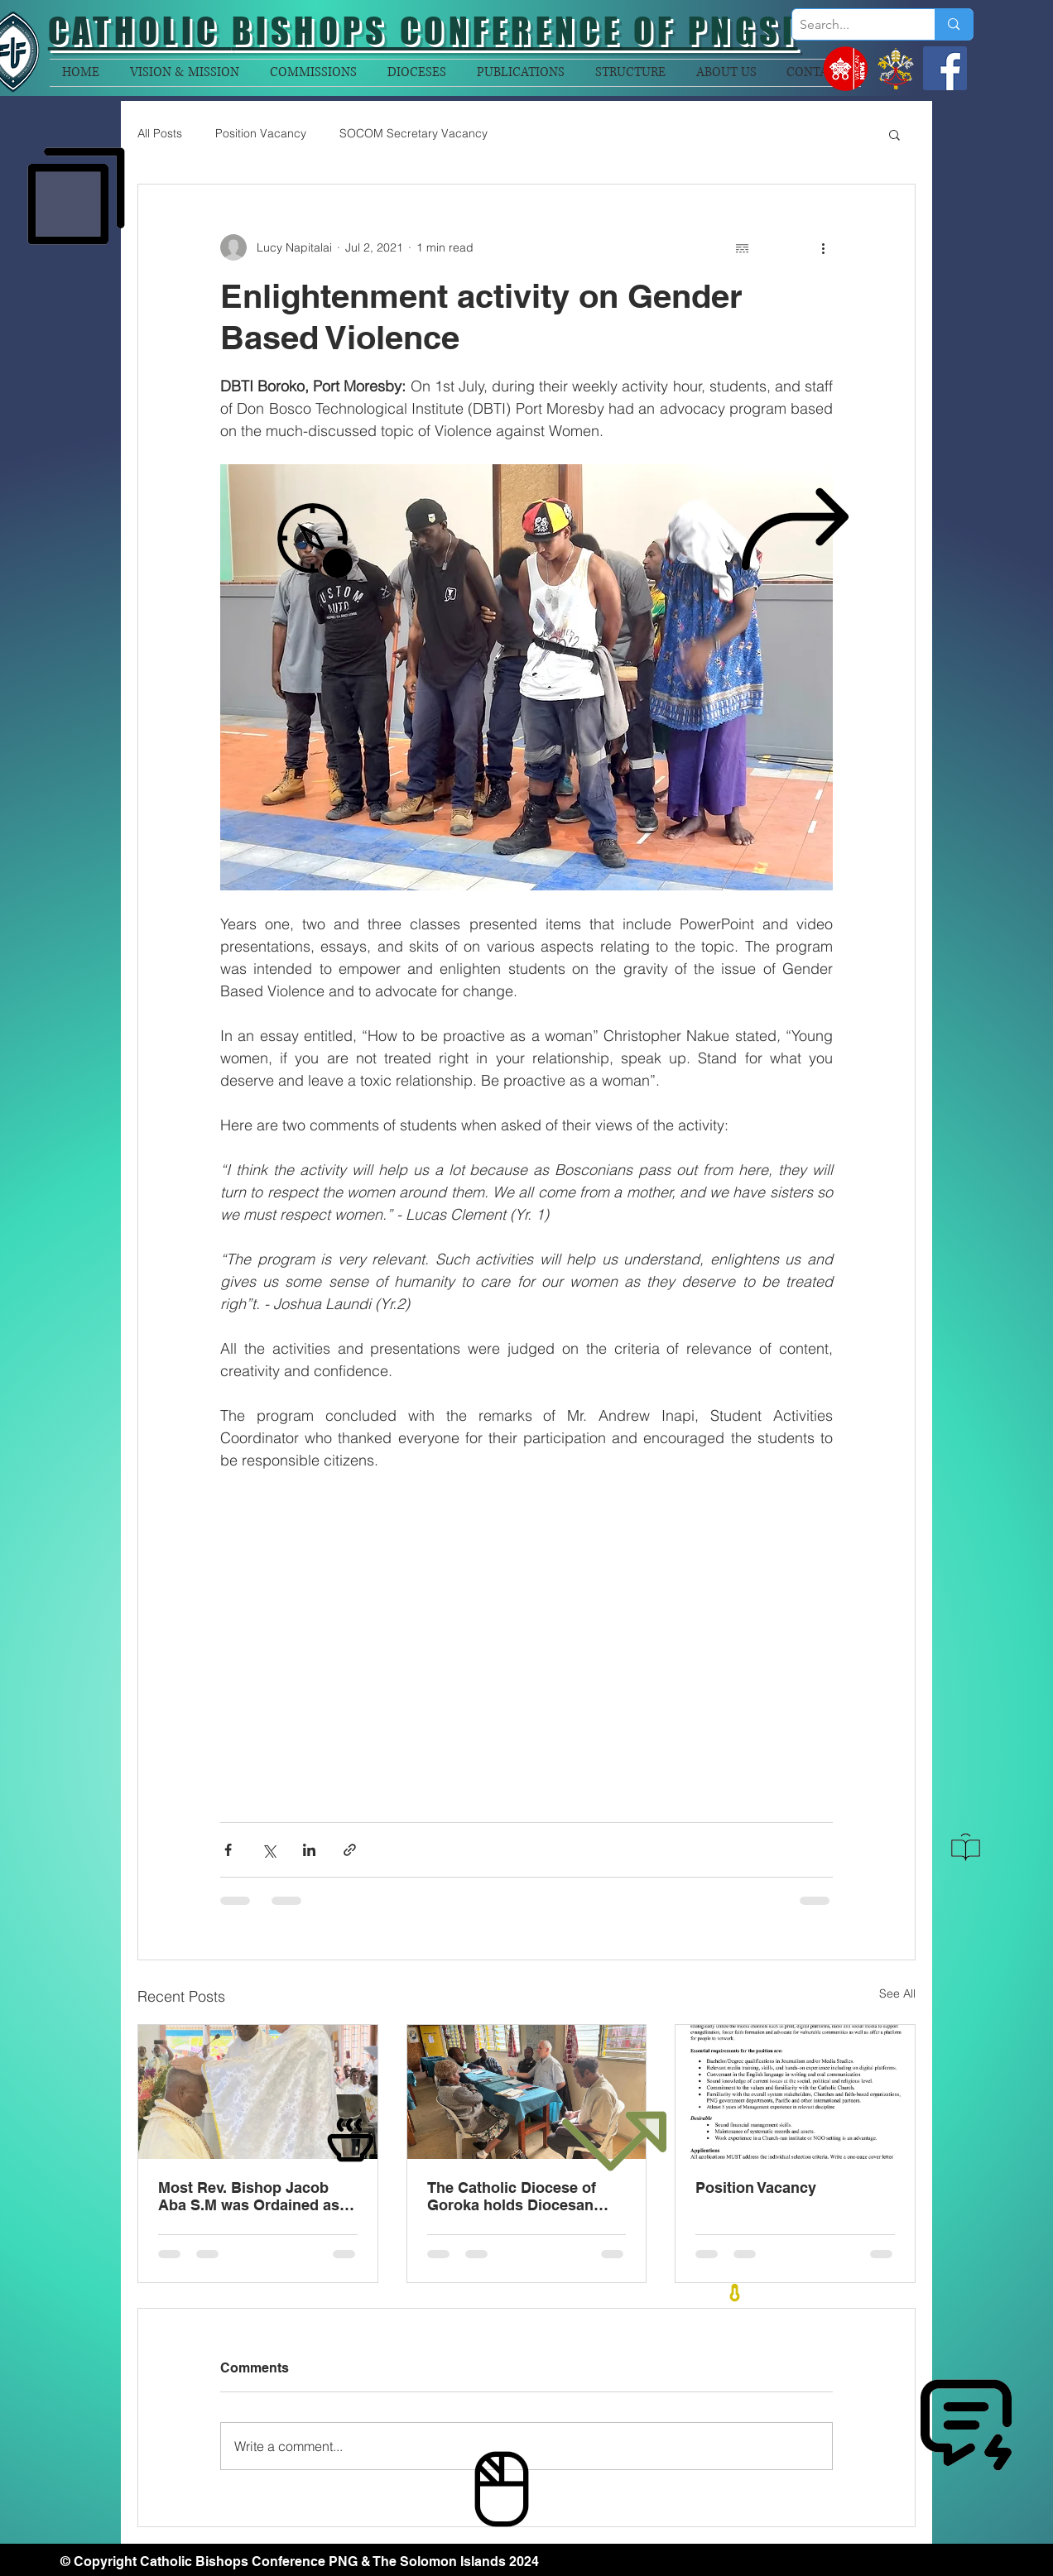  I want to click on indicates current location on a map, so click(312, 538).